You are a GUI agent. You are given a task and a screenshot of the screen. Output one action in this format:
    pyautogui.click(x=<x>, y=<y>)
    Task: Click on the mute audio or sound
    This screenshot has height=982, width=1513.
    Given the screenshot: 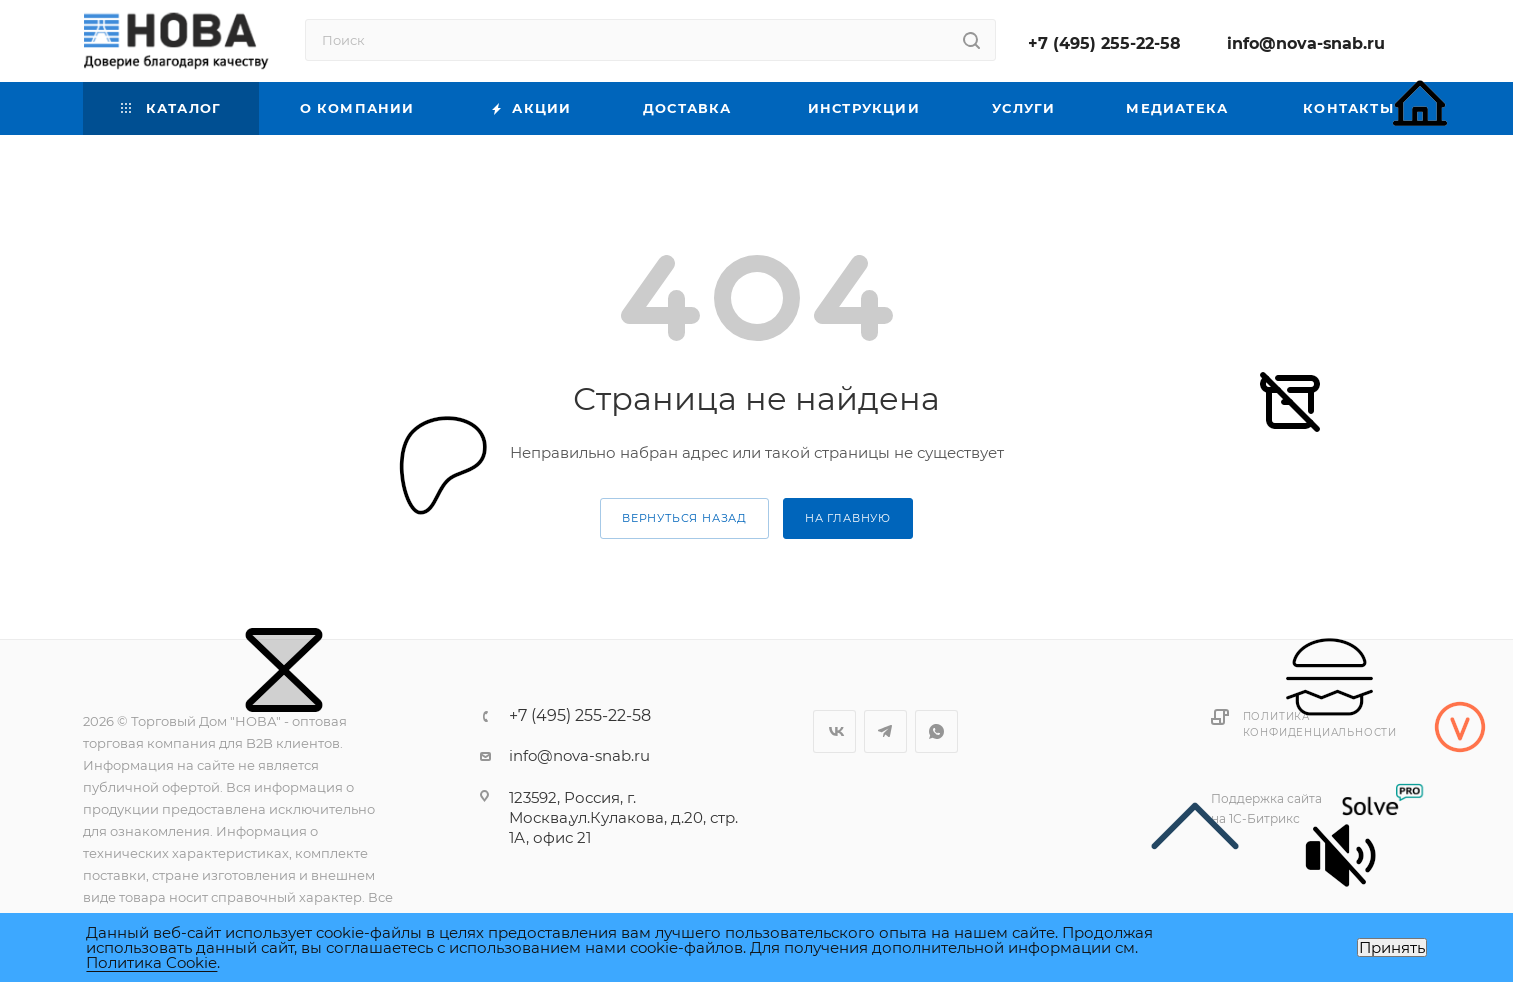 What is the action you would take?
    pyautogui.click(x=1339, y=855)
    